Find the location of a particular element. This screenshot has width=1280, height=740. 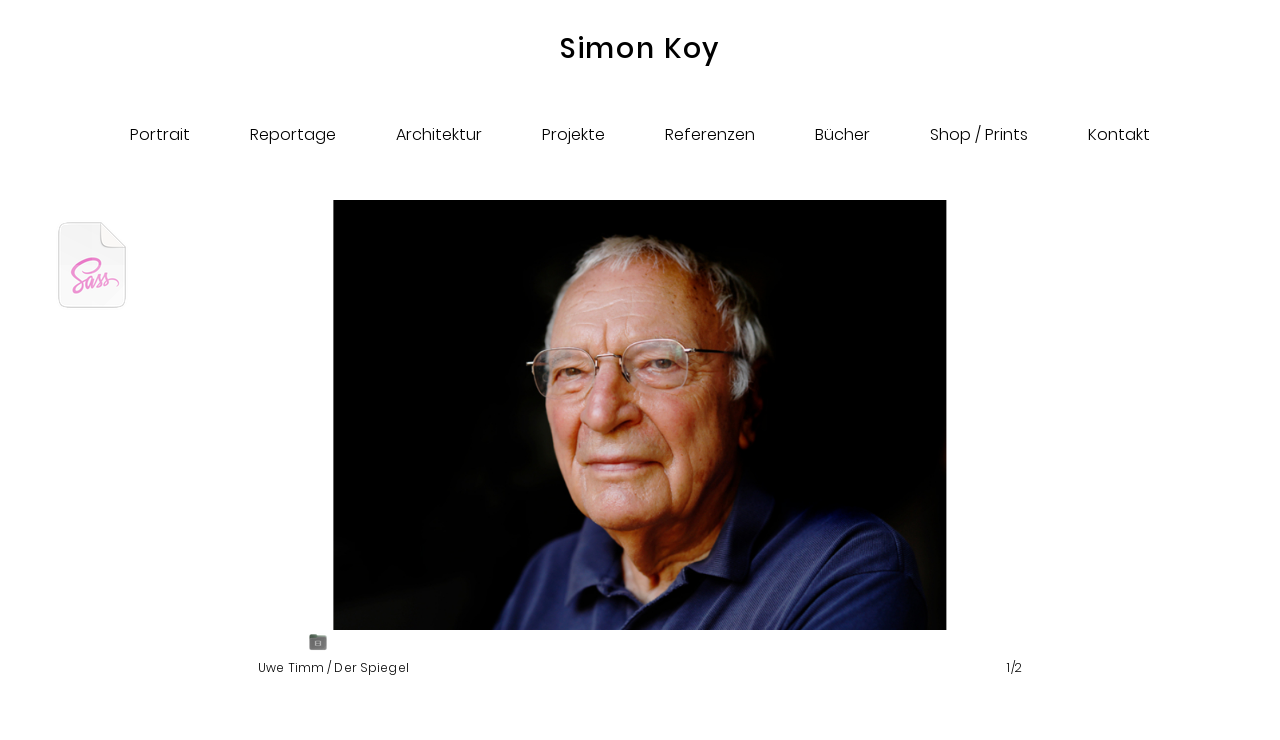

open your videos folder is located at coordinates (318, 642).